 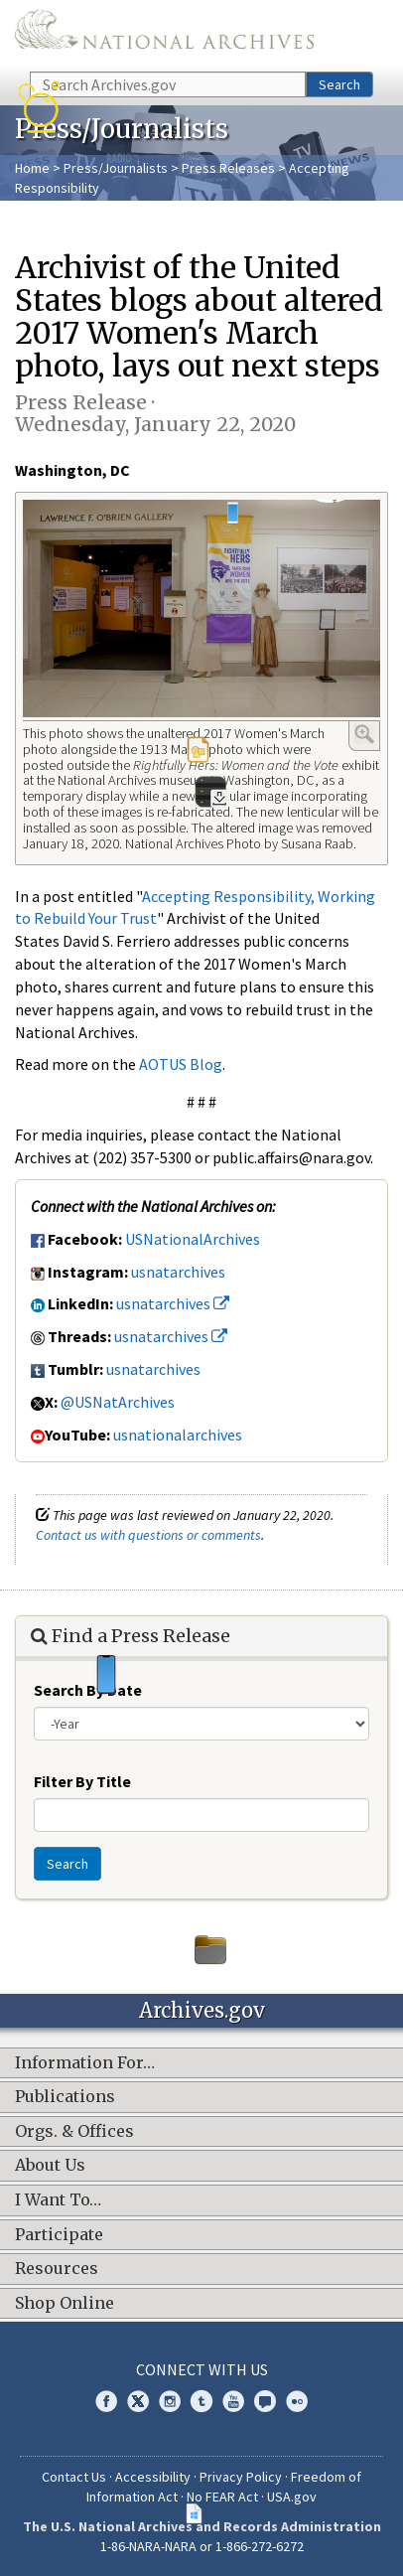 I want to click on iPhone 13 device in red color, so click(x=106, y=1675).